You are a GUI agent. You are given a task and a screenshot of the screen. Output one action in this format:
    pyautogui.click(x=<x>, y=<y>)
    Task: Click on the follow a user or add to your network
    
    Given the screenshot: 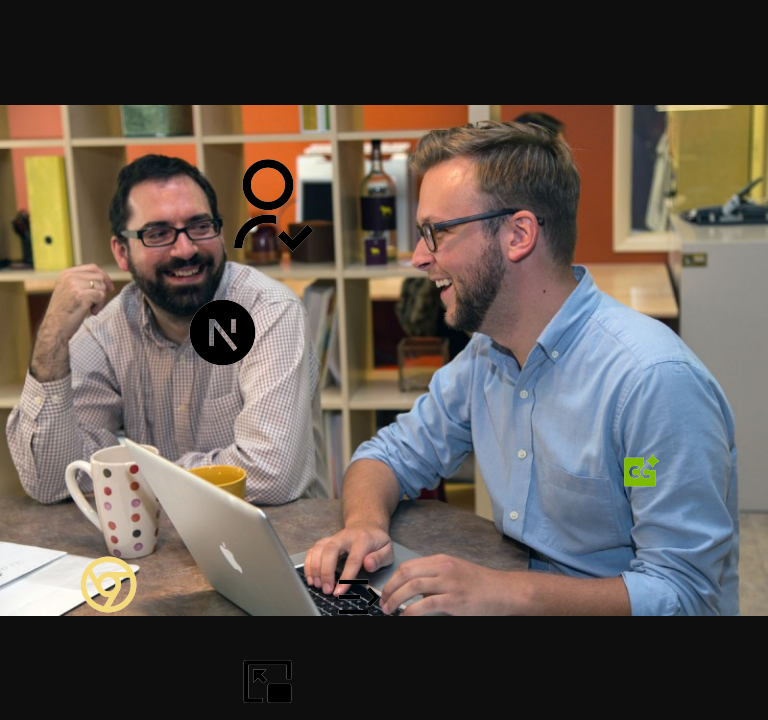 What is the action you would take?
    pyautogui.click(x=268, y=206)
    